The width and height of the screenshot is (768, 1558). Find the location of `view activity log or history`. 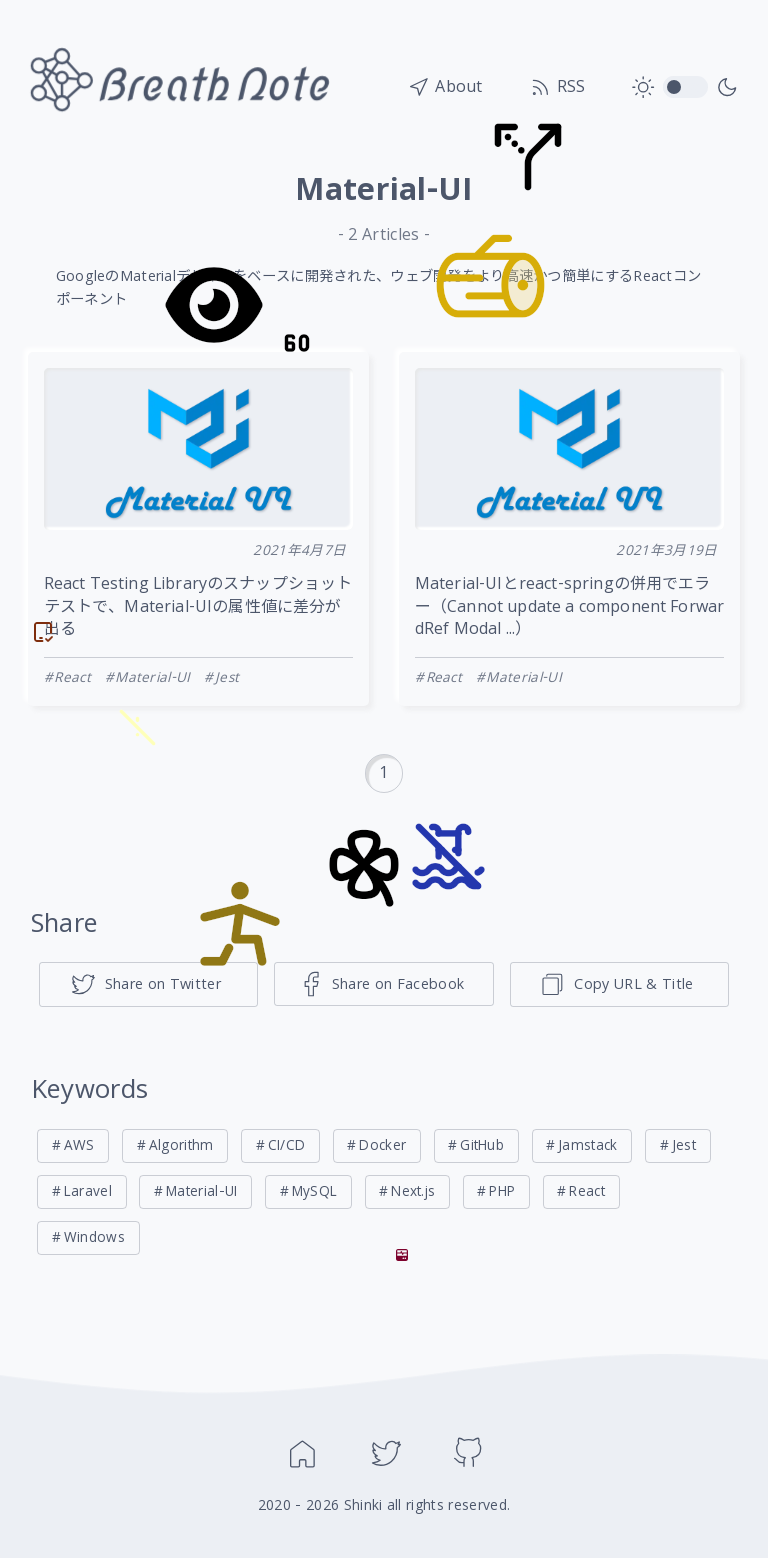

view activity log or history is located at coordinates (490, 281).